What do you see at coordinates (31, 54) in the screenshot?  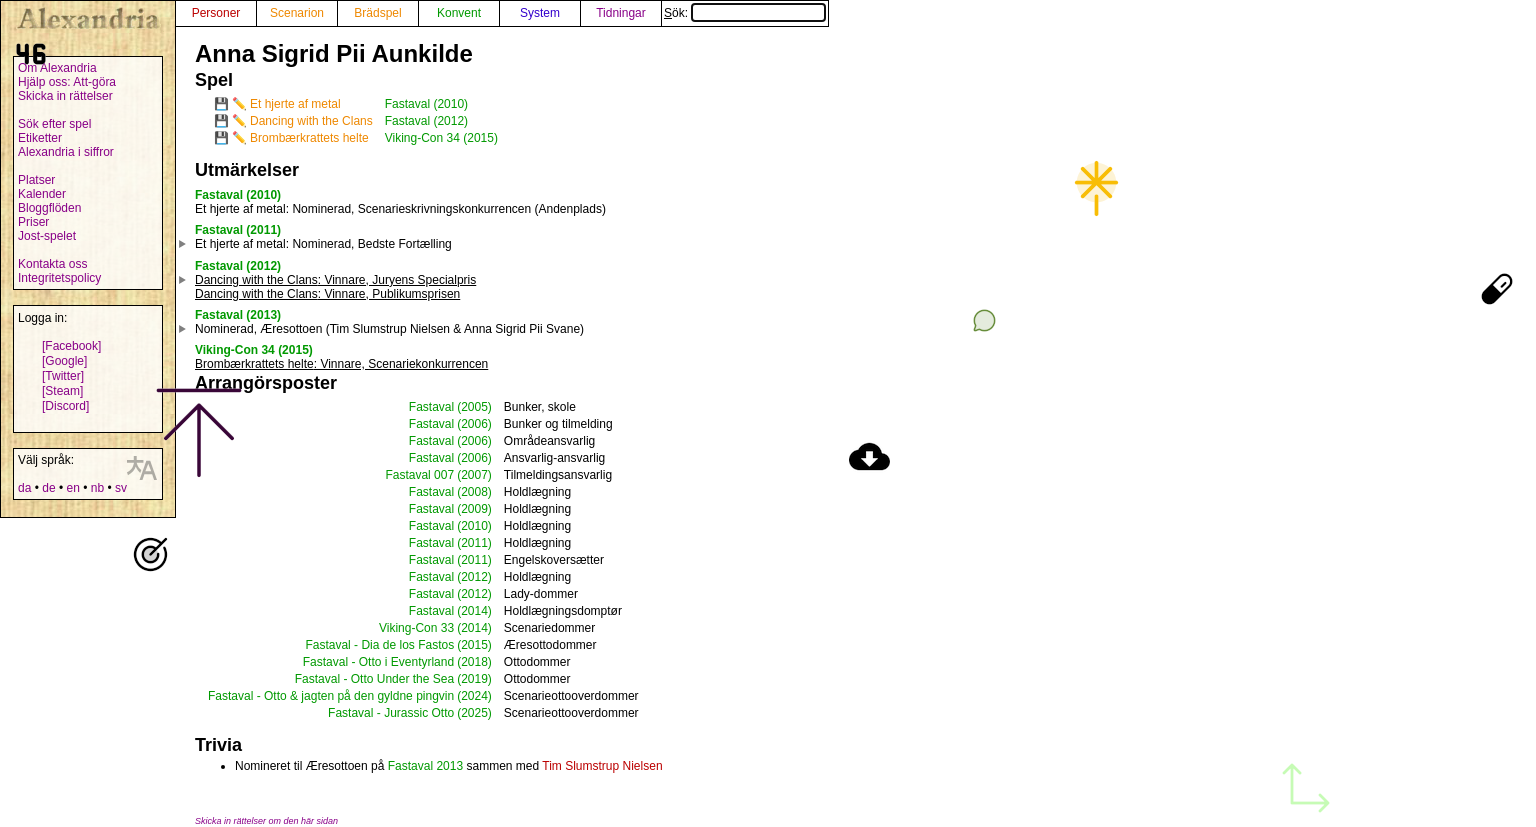 I see `displays the number 46 as a label or badge` at bounding box center [31, 54].